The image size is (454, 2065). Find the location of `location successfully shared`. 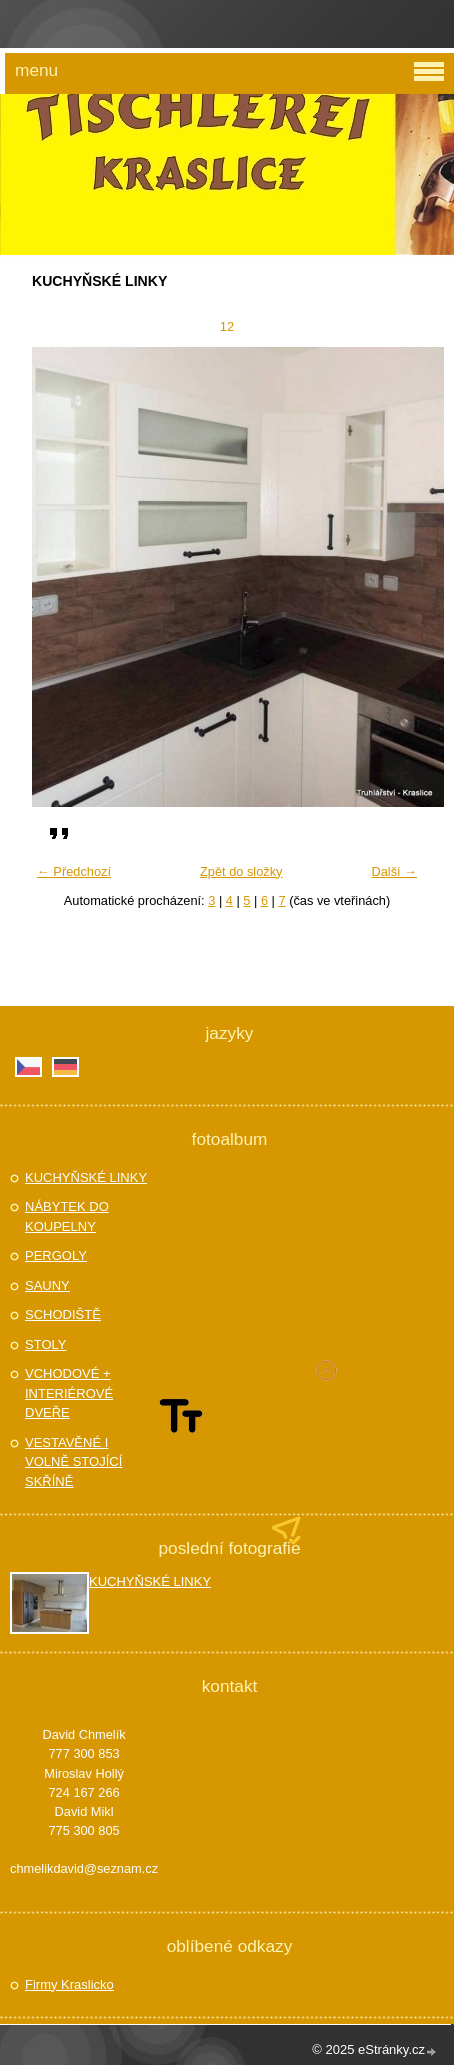

location successfully shared is located at coordinates (286, 1530).